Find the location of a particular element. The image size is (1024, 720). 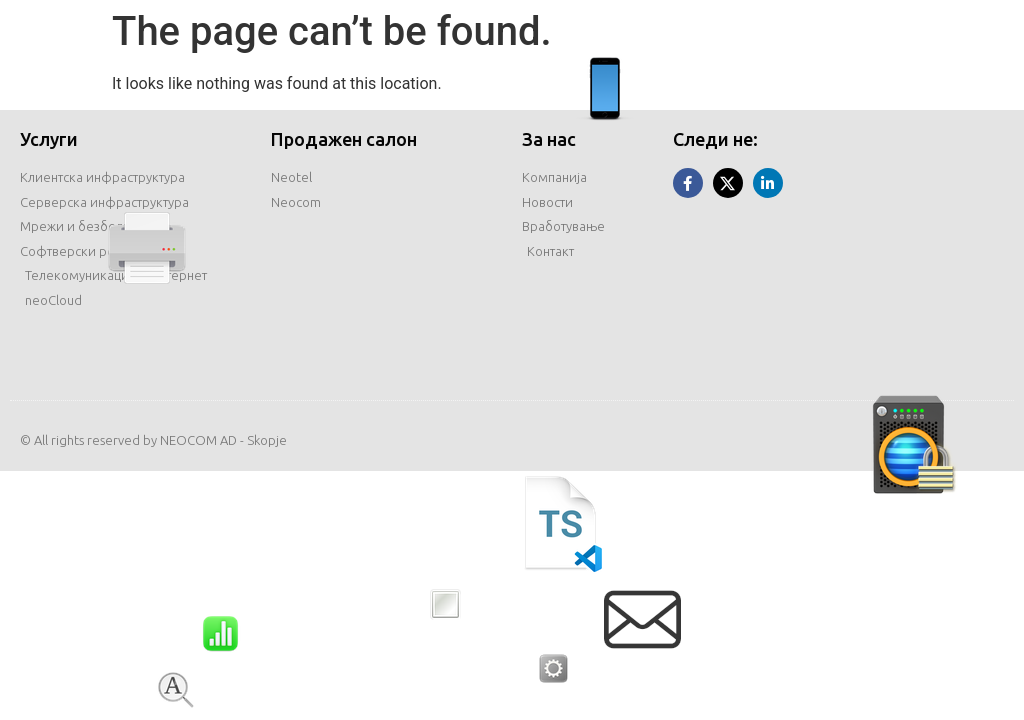

stop media playback is located at coordinates (445, 604).